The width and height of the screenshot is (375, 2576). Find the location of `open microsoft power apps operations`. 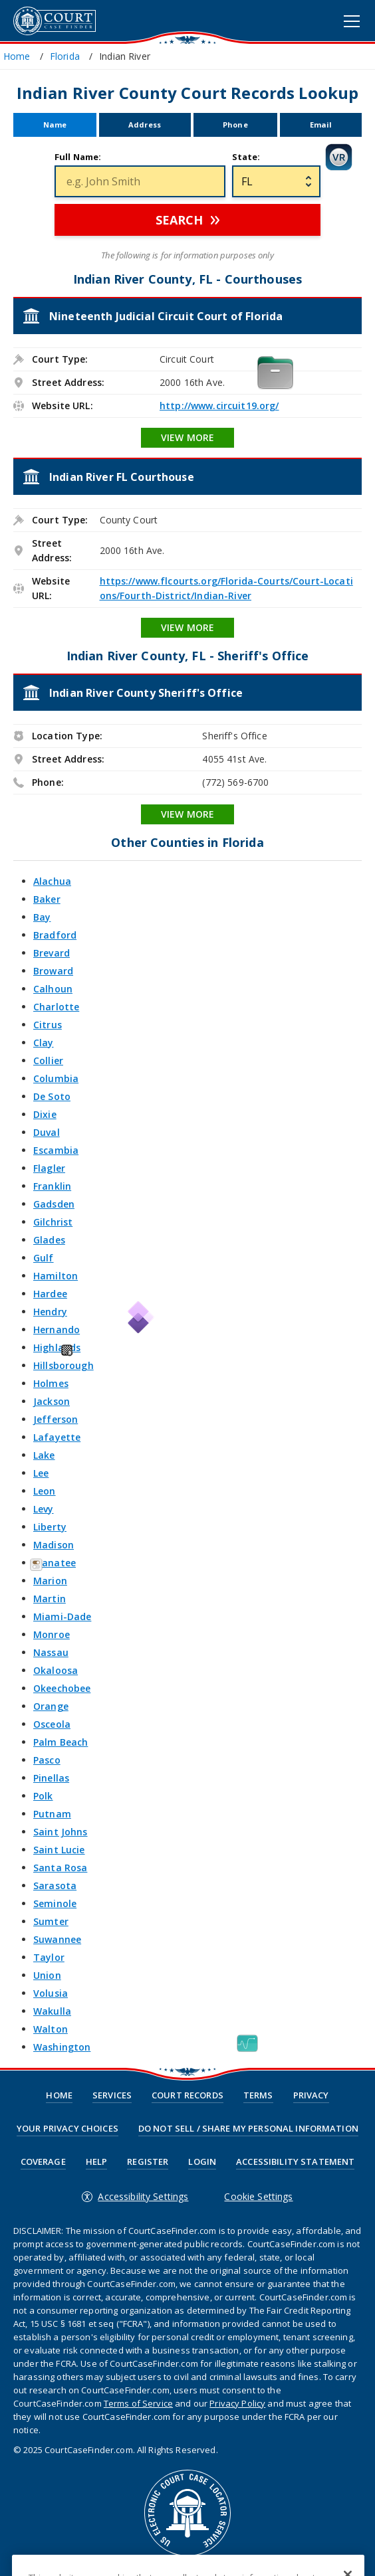

open microsoft power apps operations is located at coordinates (140, 1317).